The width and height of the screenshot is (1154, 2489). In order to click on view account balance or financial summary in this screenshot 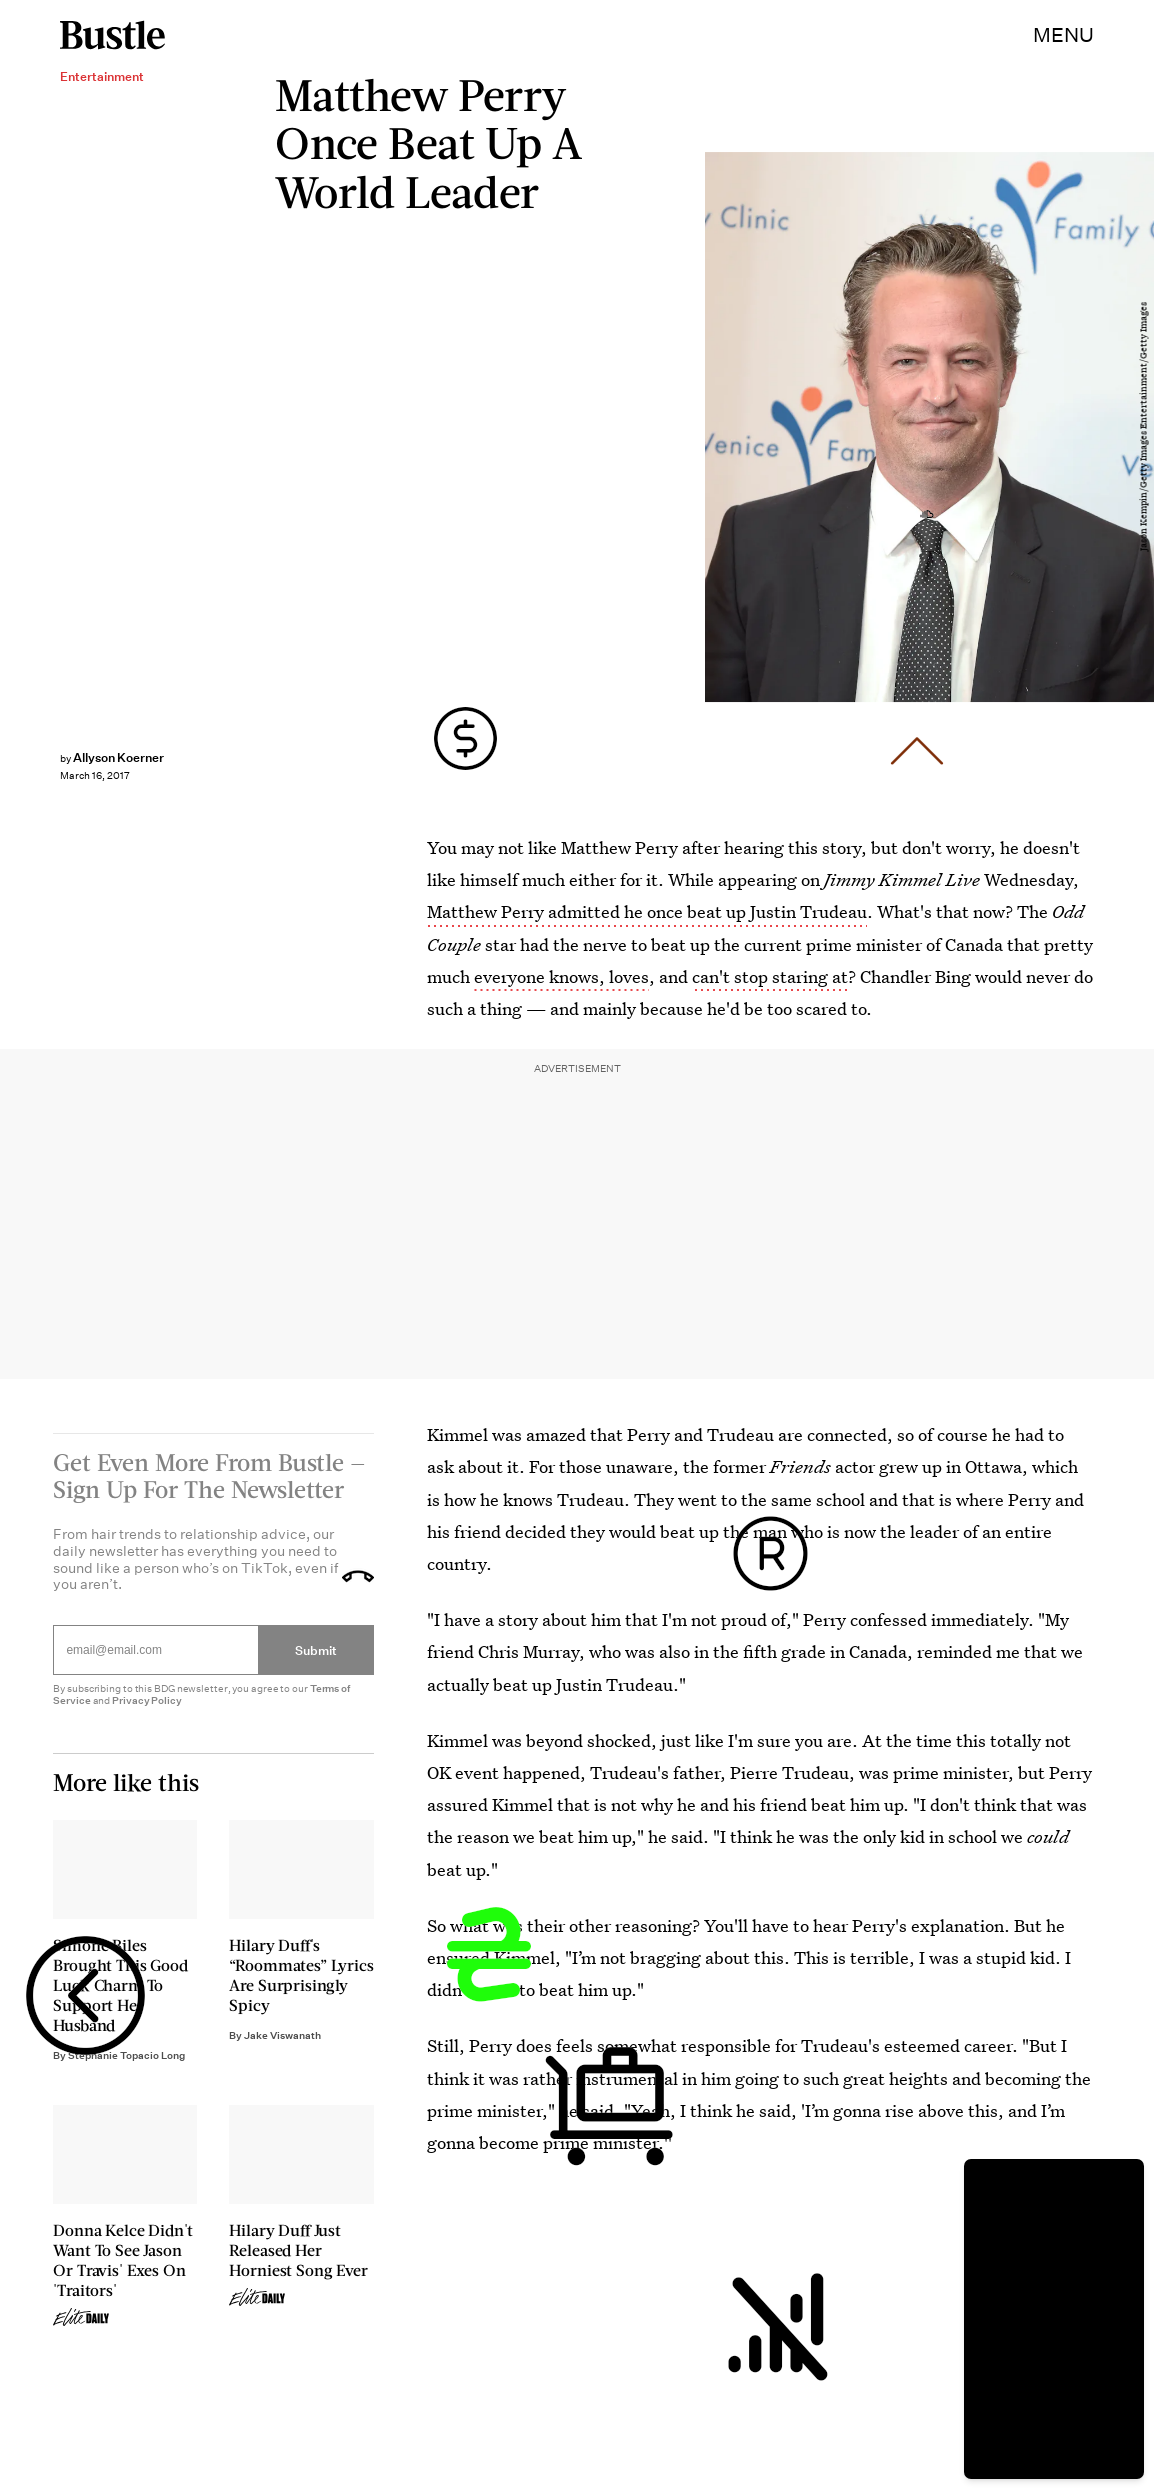, I will do `click(465, 738)`.